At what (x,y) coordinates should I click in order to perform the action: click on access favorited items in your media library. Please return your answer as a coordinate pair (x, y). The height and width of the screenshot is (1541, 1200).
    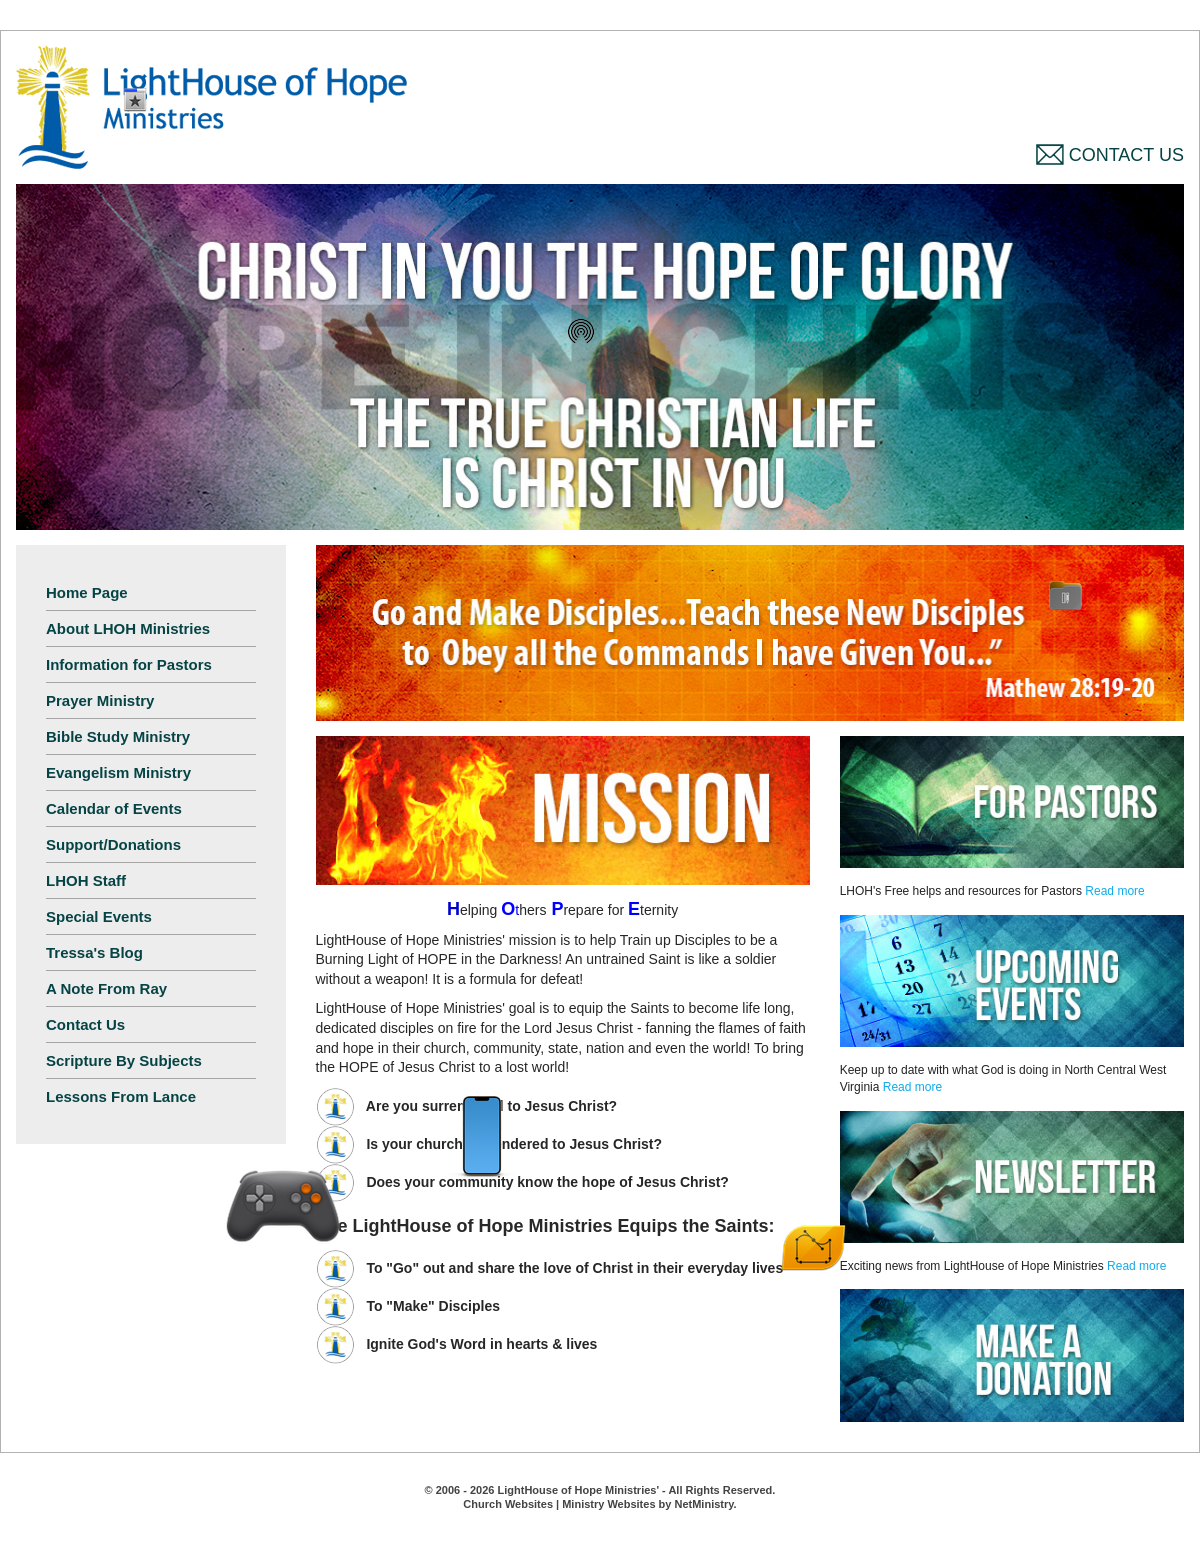
    Looking at the image, I should click on (135, 99).